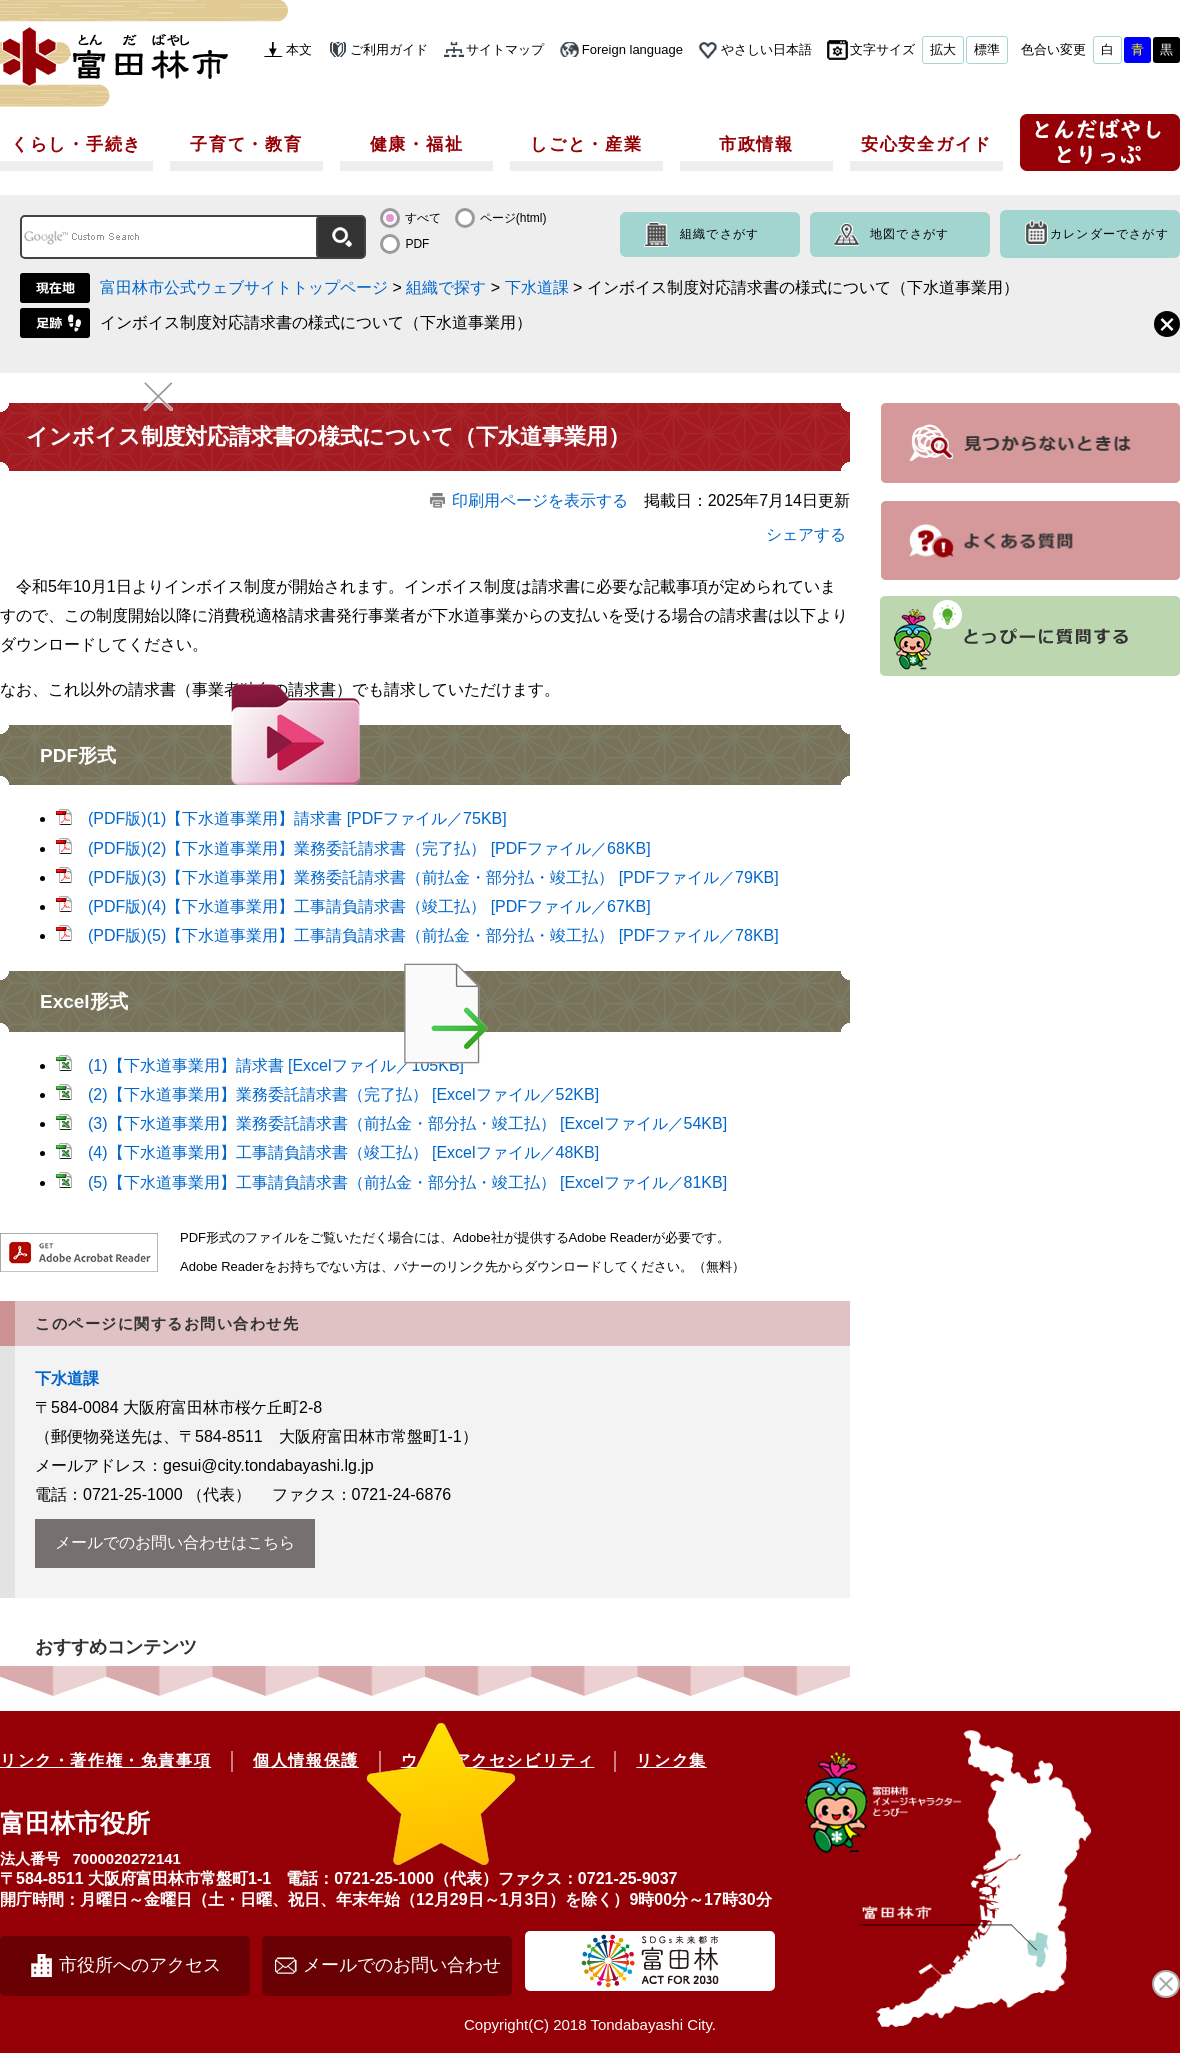 The image size is (1180, 2053). I want to click on open microsoft stream video folder, so click(295, 738).